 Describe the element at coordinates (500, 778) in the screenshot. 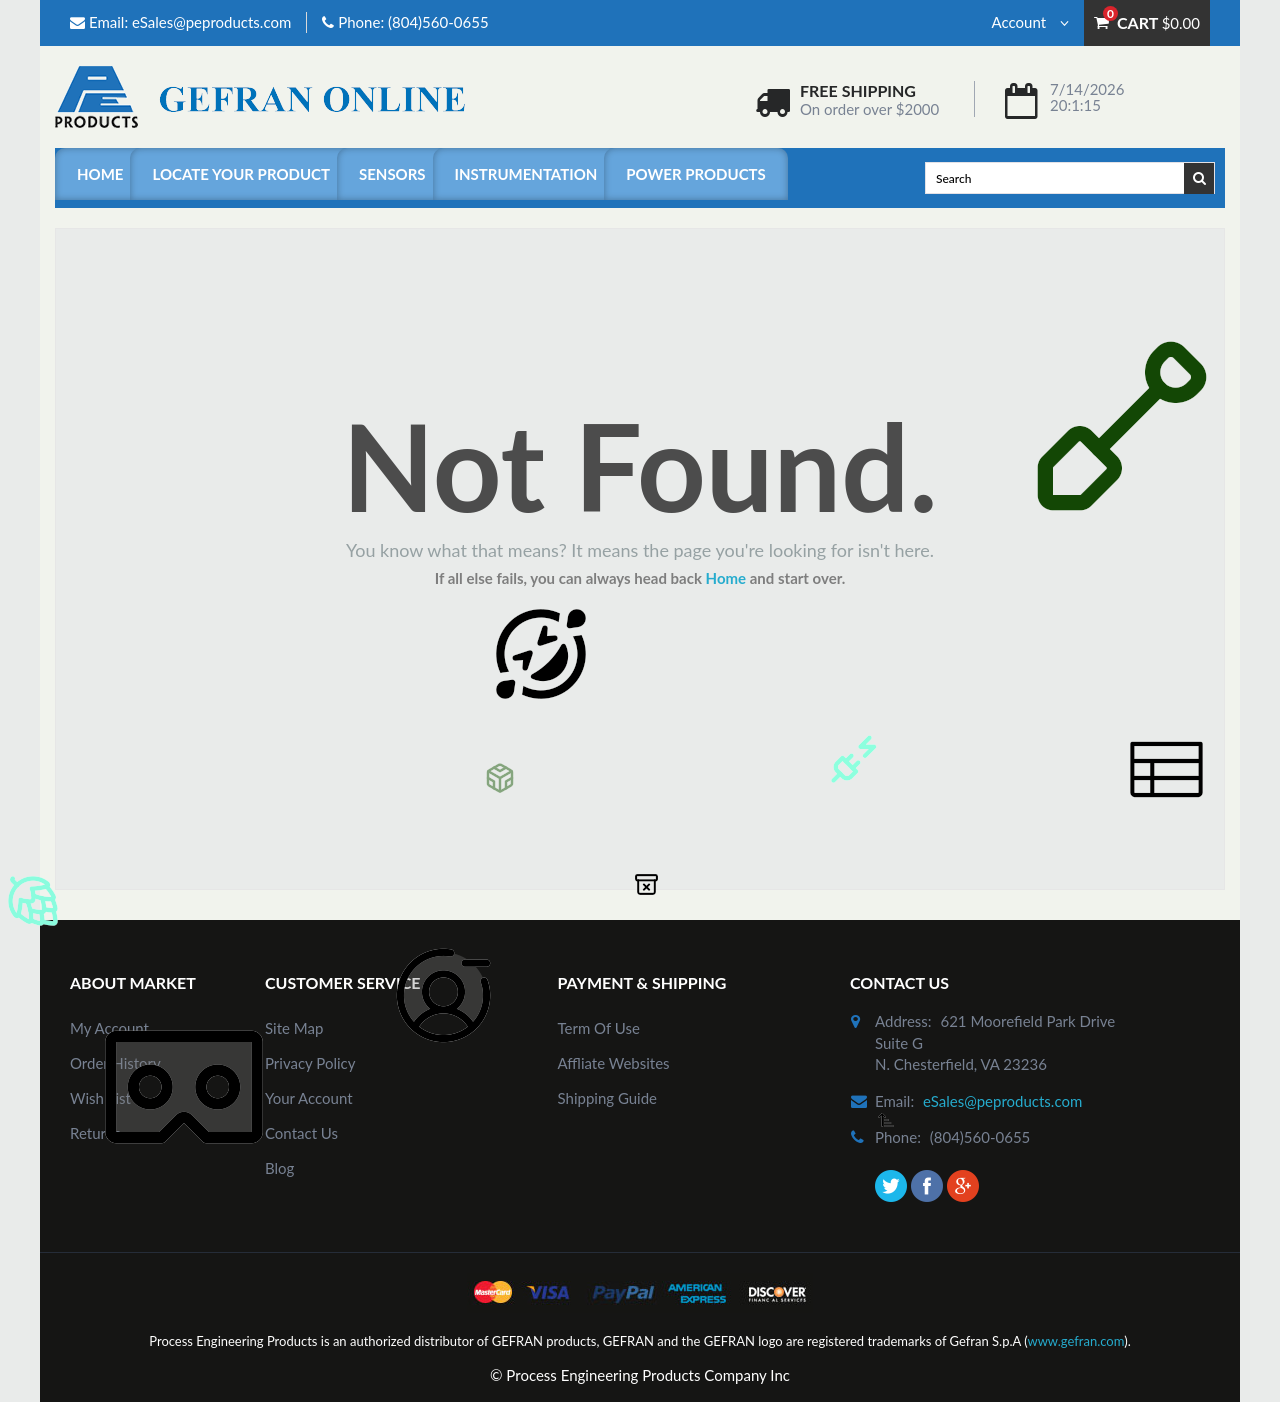

I see `open codesandbox development environment` at that location.